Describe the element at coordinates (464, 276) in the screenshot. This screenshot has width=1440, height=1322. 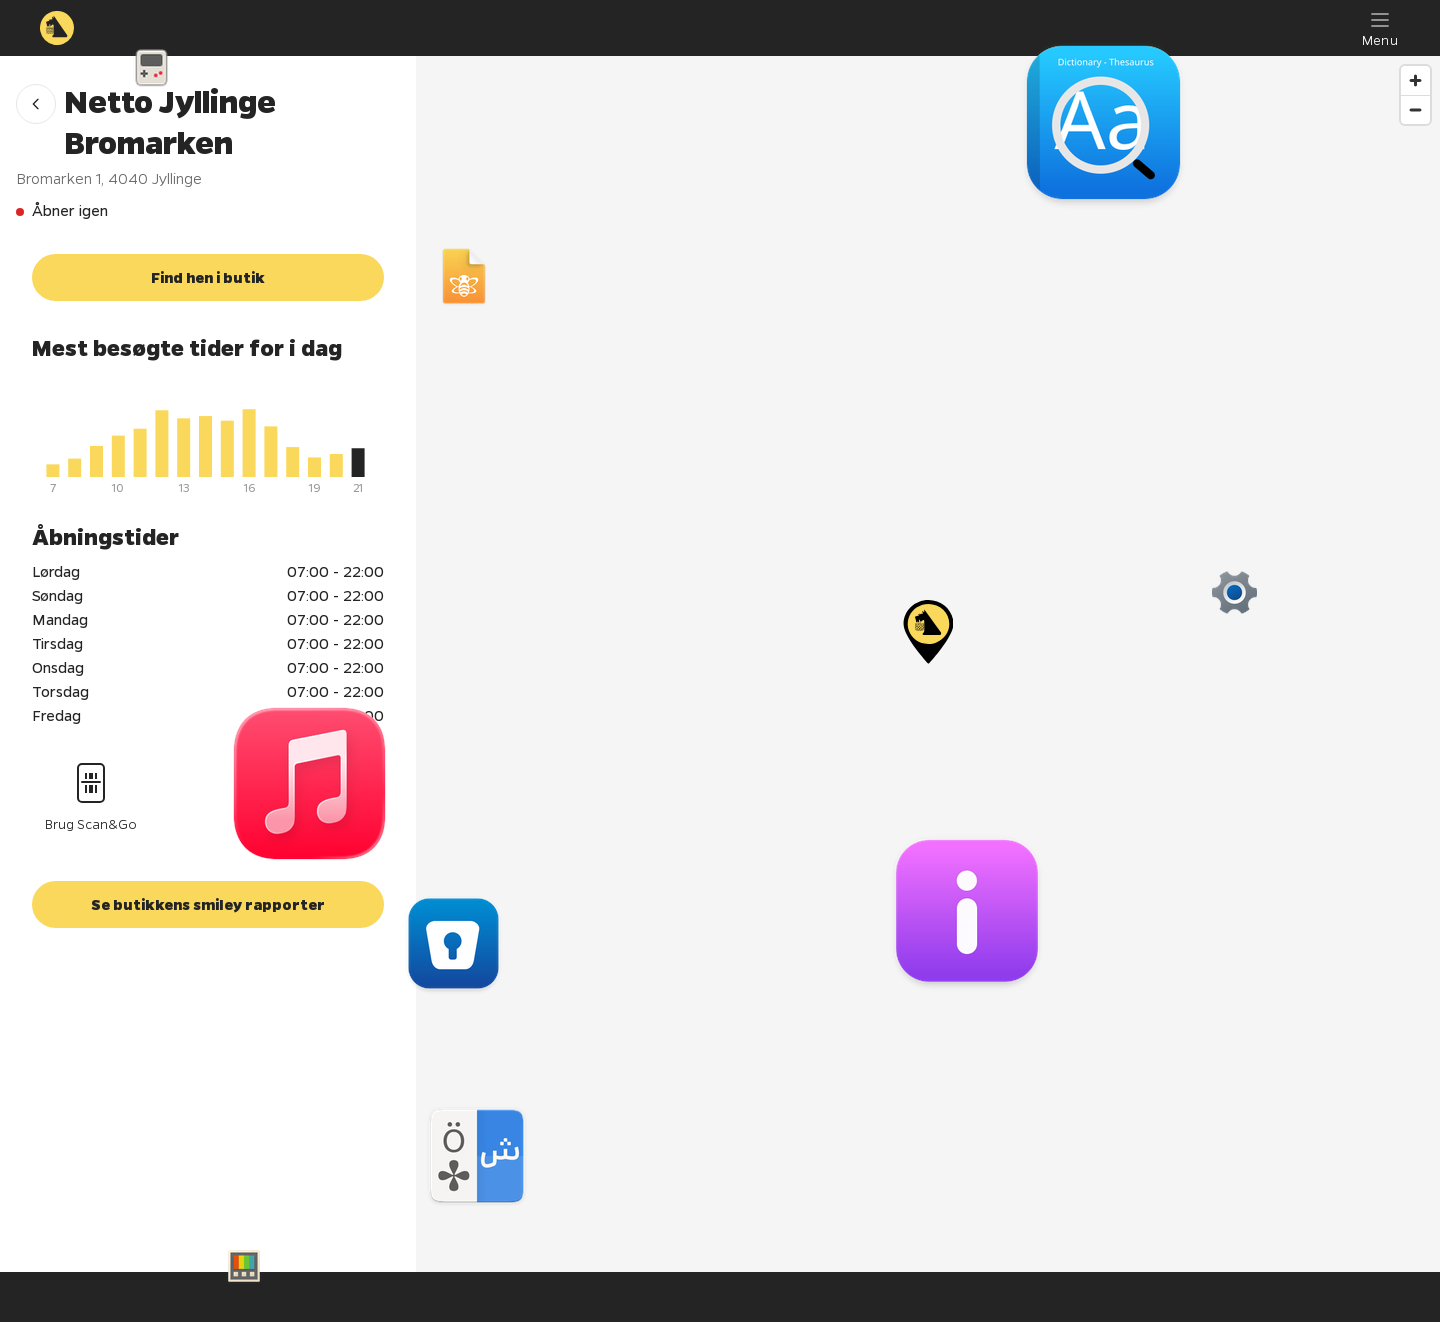
I see `open a freeplane mind mapping file` at that location.